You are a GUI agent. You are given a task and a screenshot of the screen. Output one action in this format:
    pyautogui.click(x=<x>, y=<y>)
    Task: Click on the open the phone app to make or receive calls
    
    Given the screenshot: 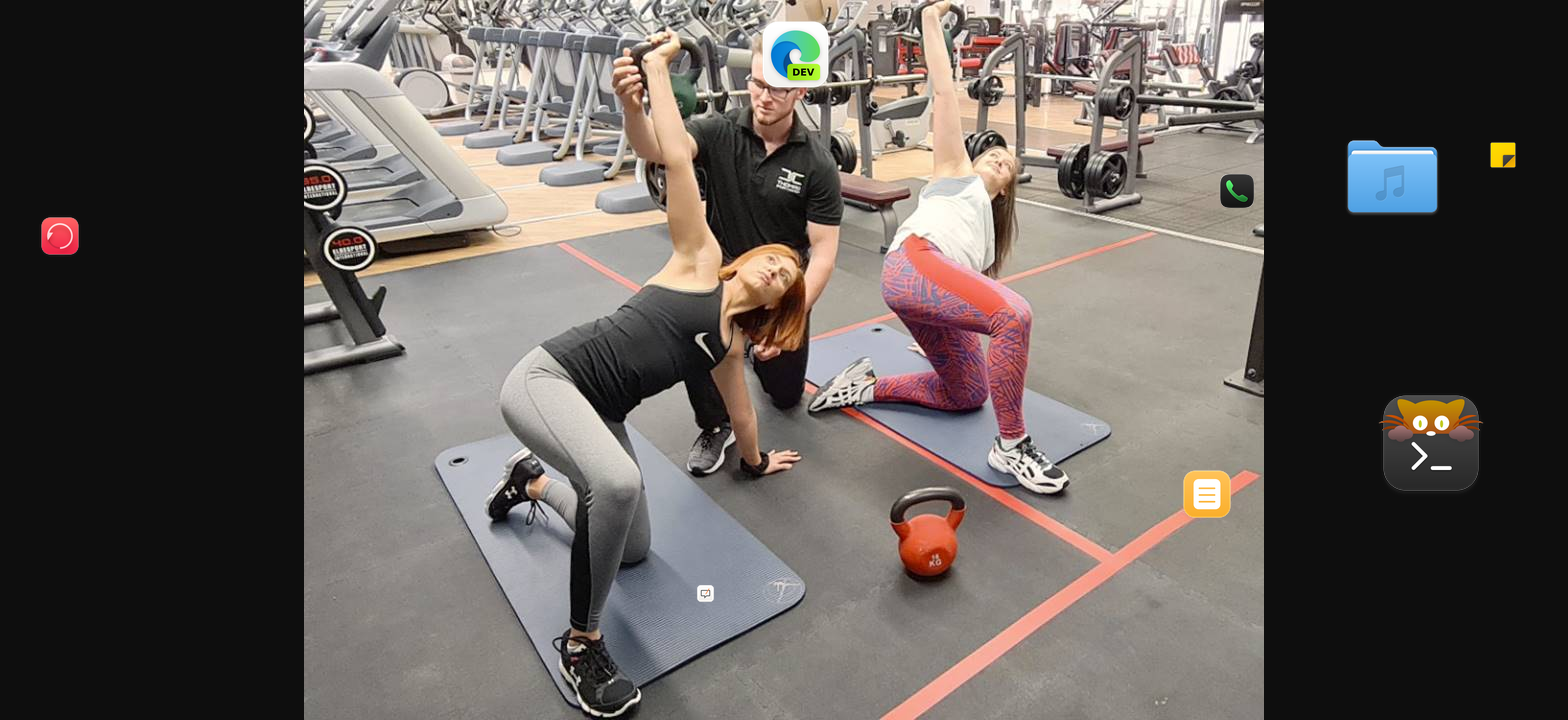 What is the action you would take?
    pyautogui.click(x=1237, y=191)
    